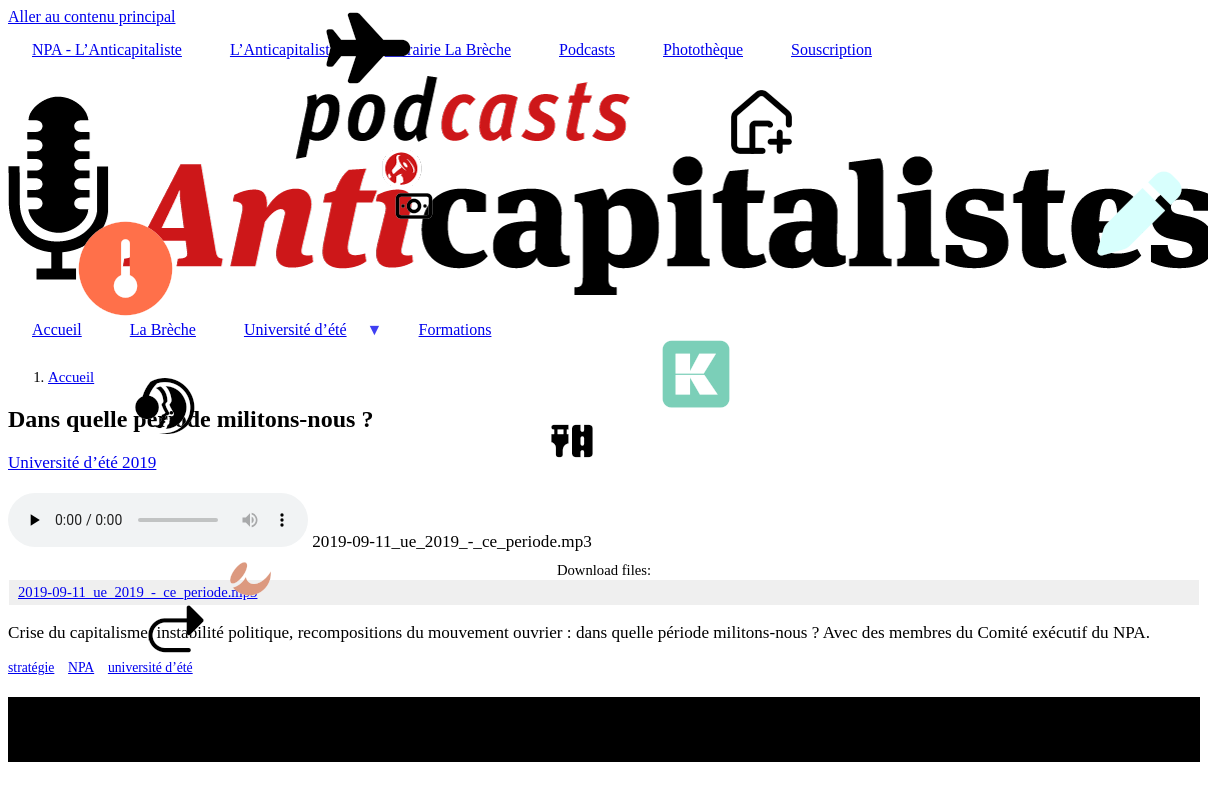 The image size is (1208, 790). What do you see at coordinates (250, 577) in the screenshot?
I see `affiliatetheme brand logo` at bounding box center [250, 577].